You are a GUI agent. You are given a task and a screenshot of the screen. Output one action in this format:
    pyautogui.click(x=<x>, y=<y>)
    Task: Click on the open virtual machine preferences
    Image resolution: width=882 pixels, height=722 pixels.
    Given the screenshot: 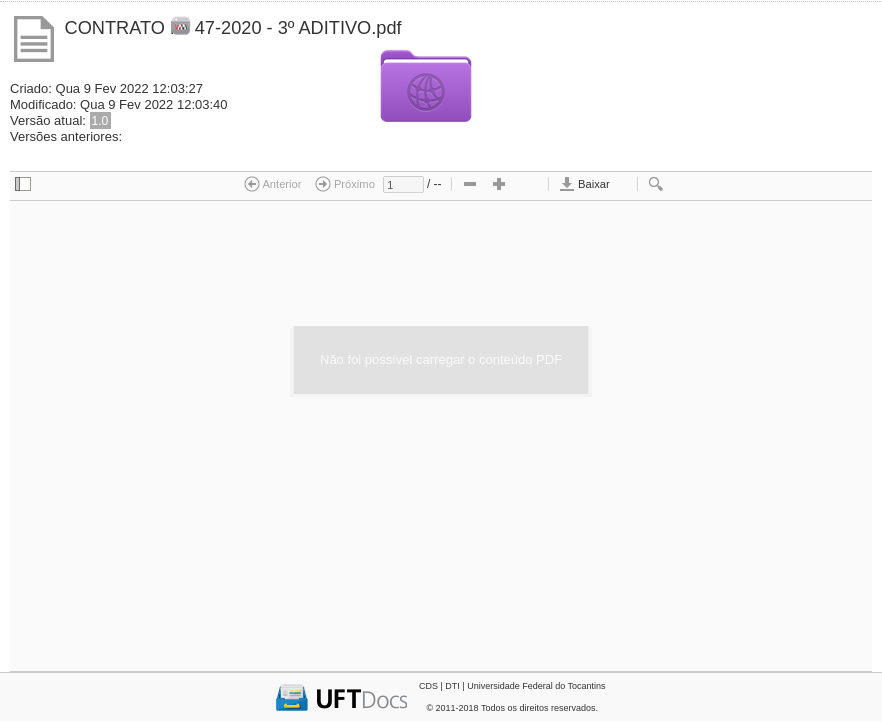 What is the action you would take?
    pyautogui.click(x=181, y=26)
    